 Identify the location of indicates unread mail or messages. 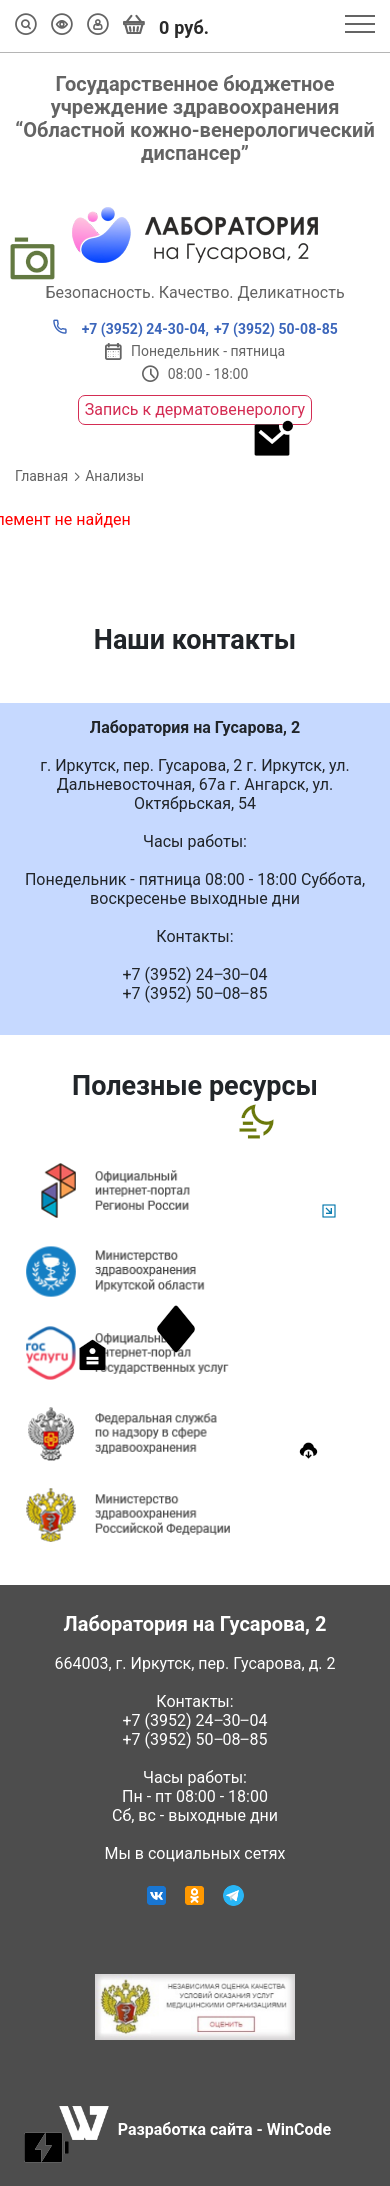
(272, 440).